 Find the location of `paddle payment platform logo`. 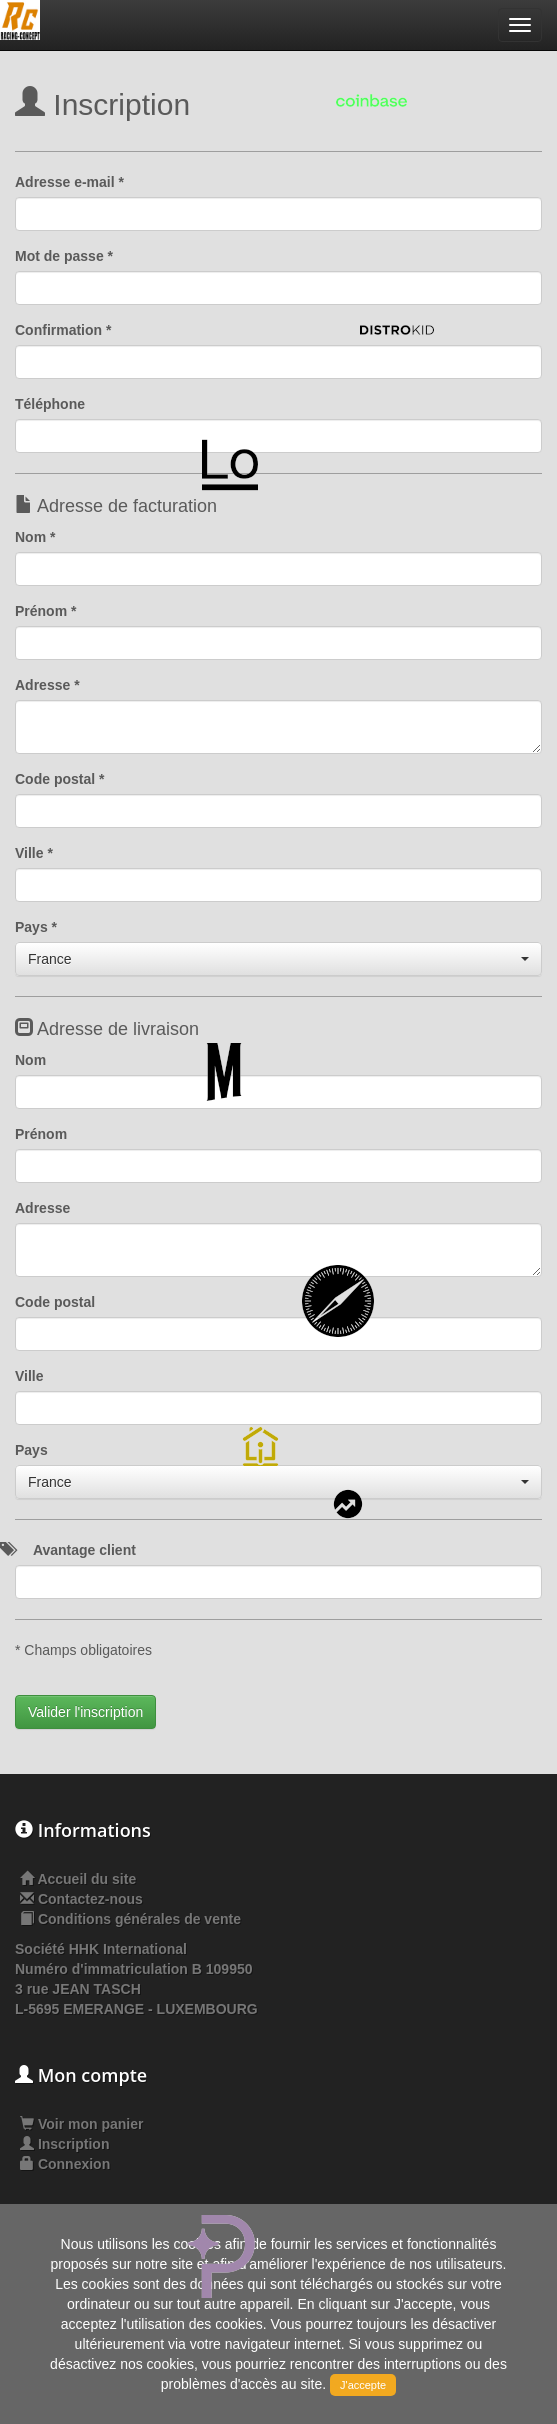

paddle payment platform logo is located at coordinates (221, 2256).